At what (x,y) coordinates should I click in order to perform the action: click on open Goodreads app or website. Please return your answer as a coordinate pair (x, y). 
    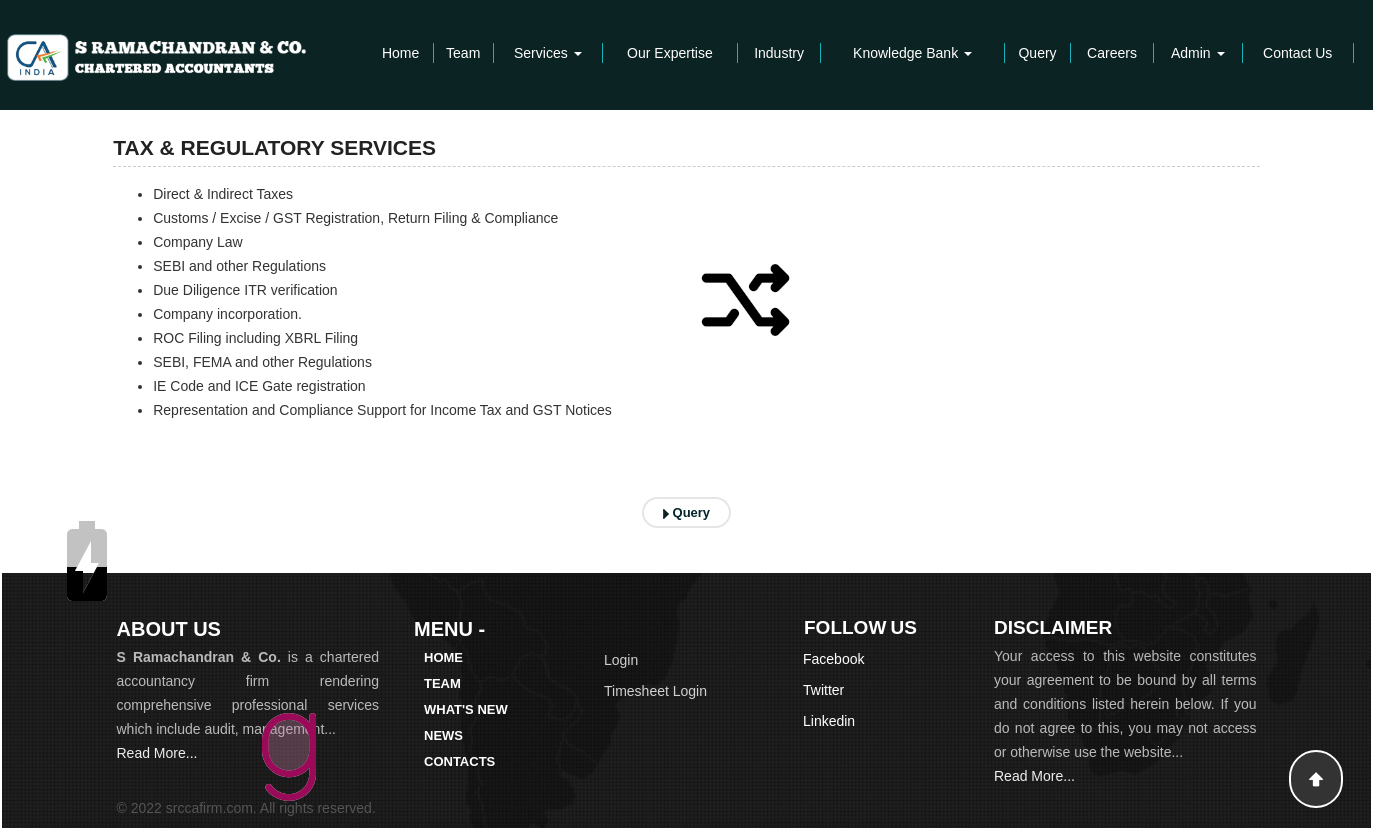
    Looking at the image, I should click on (289, 757).